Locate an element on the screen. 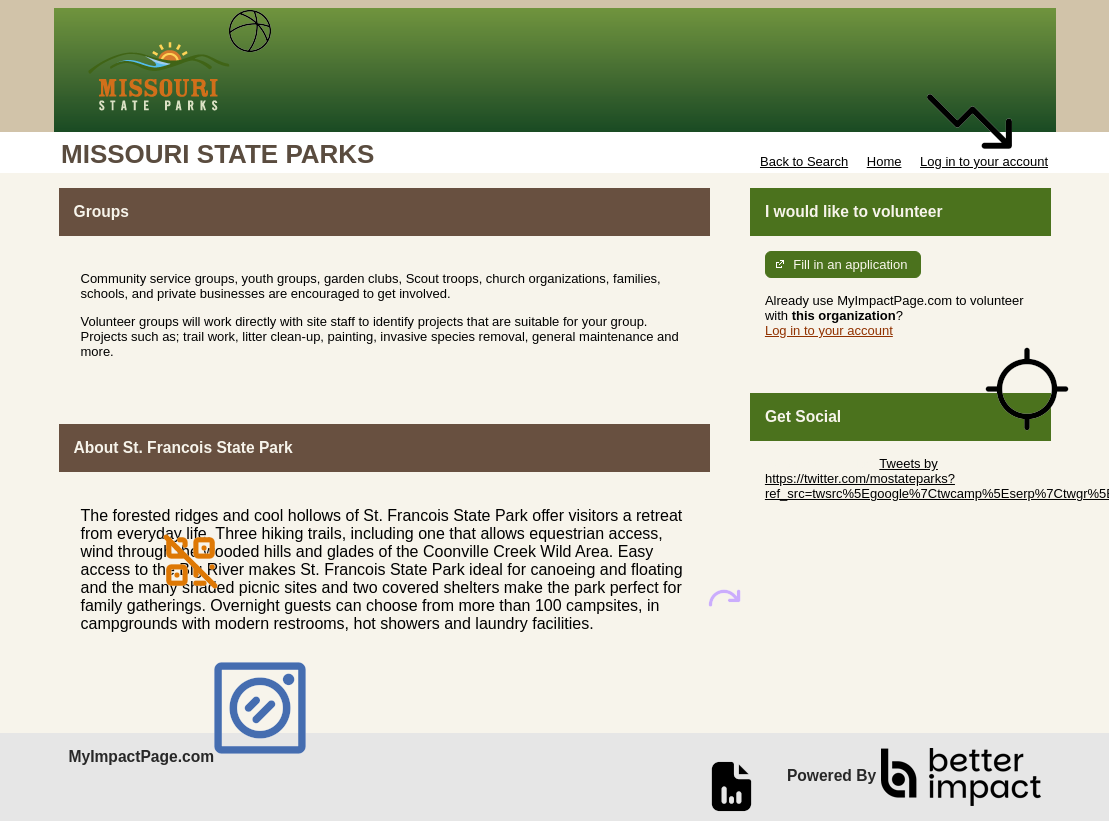 This screenshot has width=1109, height=821. access beach or vacation-related features is located at coordinates (250, 31).